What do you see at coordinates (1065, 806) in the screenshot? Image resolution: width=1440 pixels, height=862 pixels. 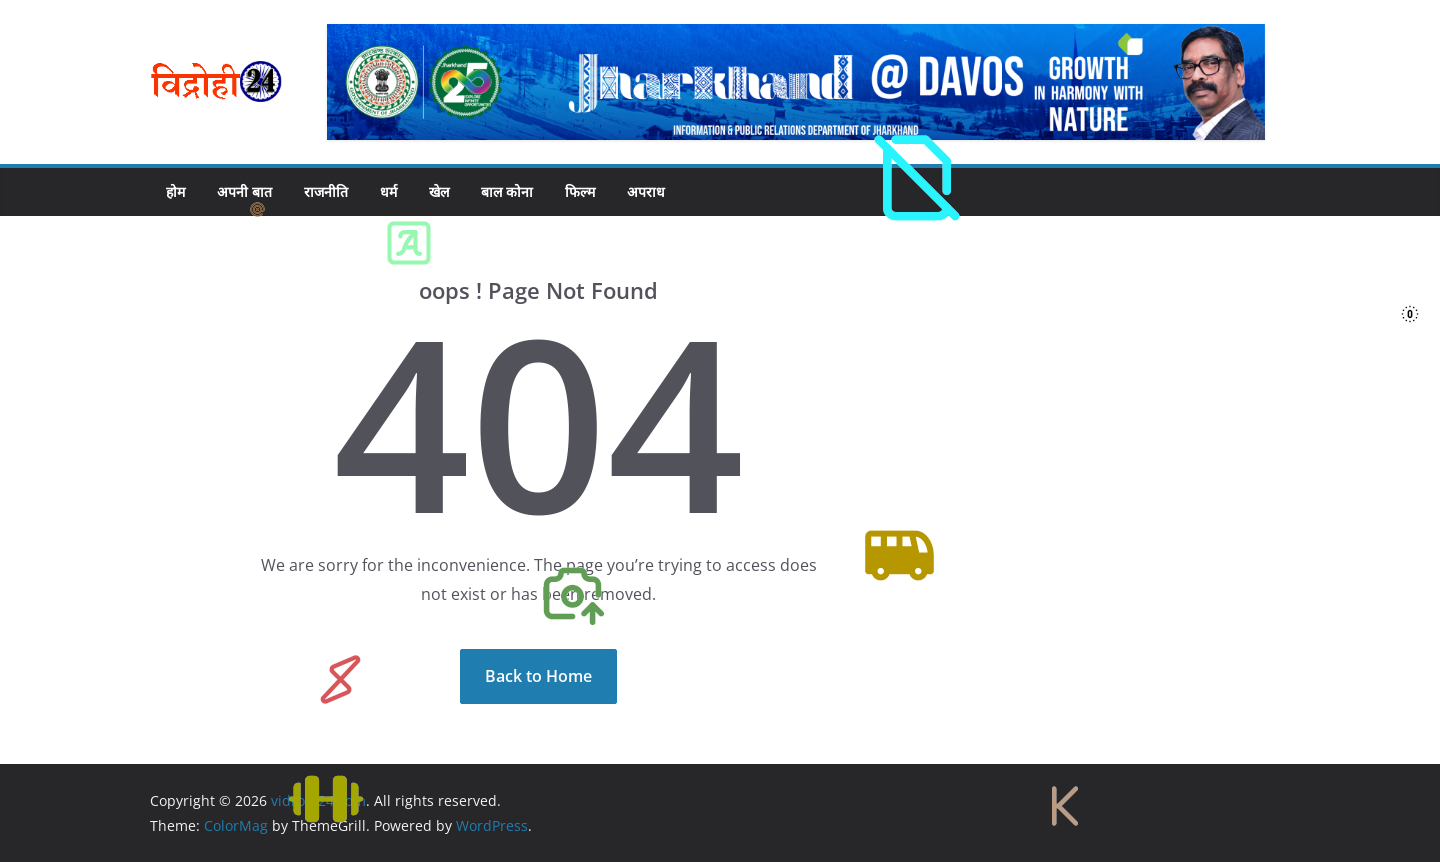 I see `alphabetical sorting or navigation shortcut for letter K` at bounding box center [1065, 806].